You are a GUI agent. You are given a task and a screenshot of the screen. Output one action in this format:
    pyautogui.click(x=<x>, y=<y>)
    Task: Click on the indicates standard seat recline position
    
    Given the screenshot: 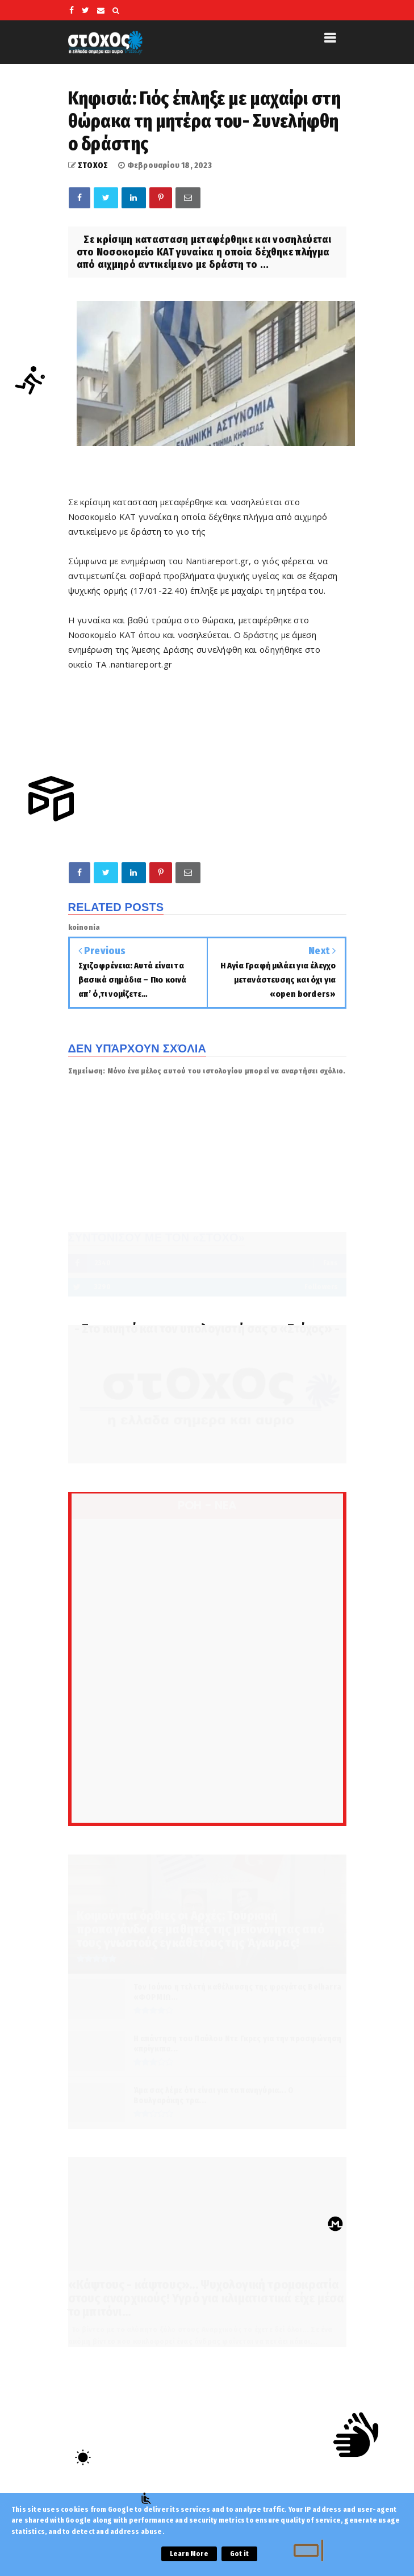 What is the action you would take?
    pyautogui.click(x=146, y=2498)
    